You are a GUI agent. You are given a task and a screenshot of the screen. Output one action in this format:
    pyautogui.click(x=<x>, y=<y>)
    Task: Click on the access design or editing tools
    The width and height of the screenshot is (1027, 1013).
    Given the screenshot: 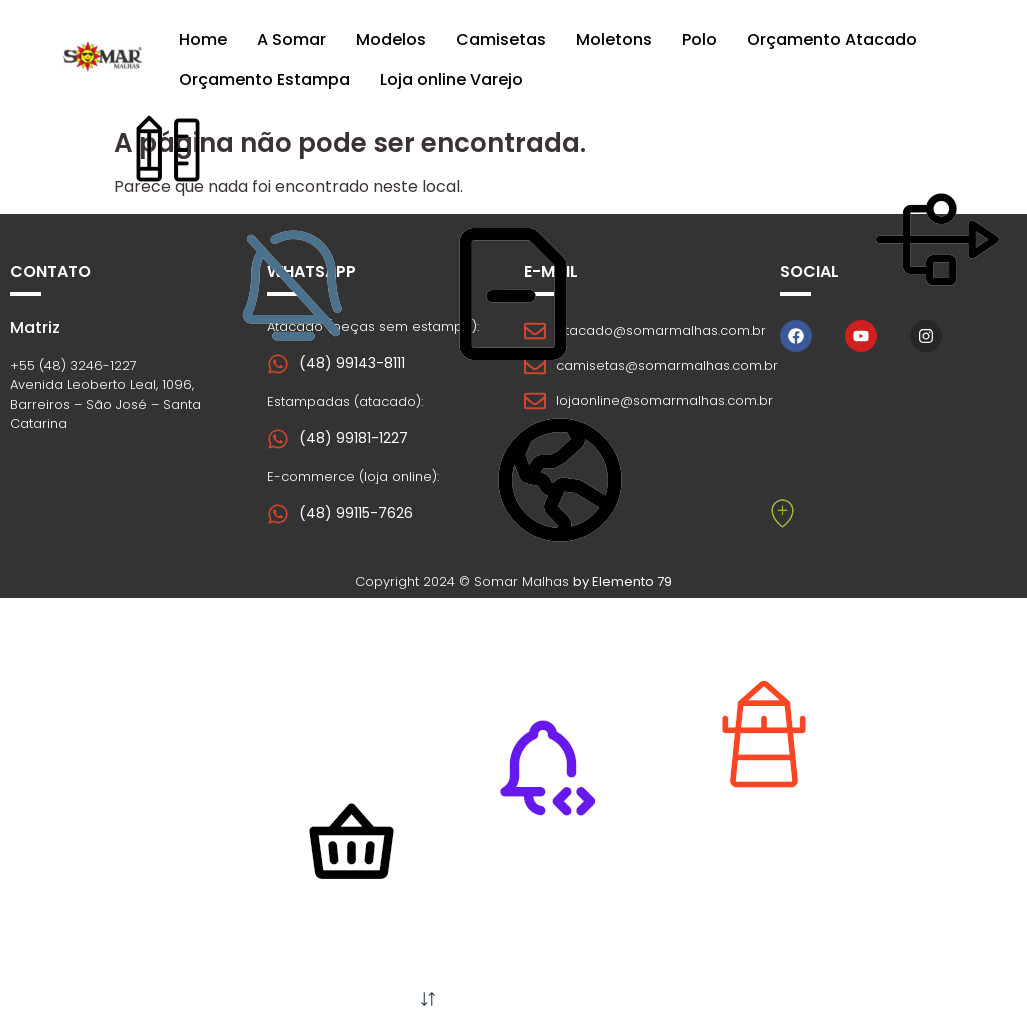 What is the action you would take?
    pyautogui.click(x=168, y=150)
    